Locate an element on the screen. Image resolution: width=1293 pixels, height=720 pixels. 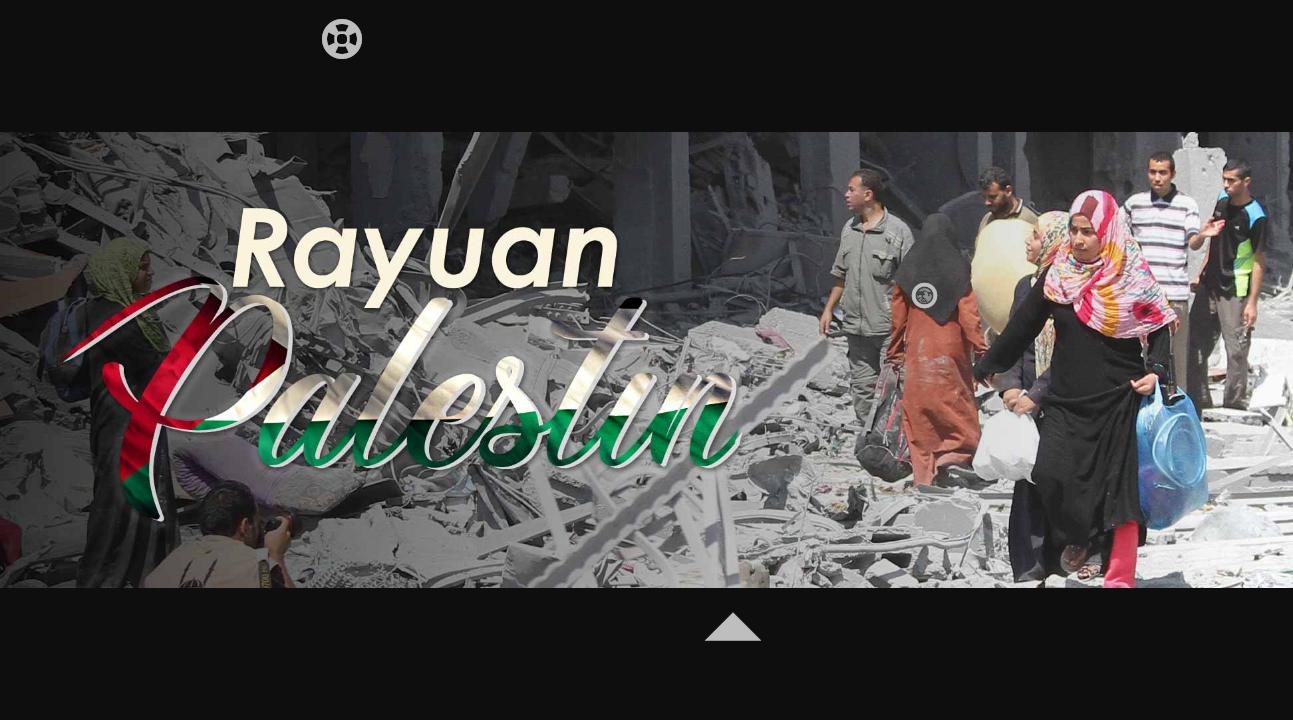
open help documentation is located at coordinates (342, 39).